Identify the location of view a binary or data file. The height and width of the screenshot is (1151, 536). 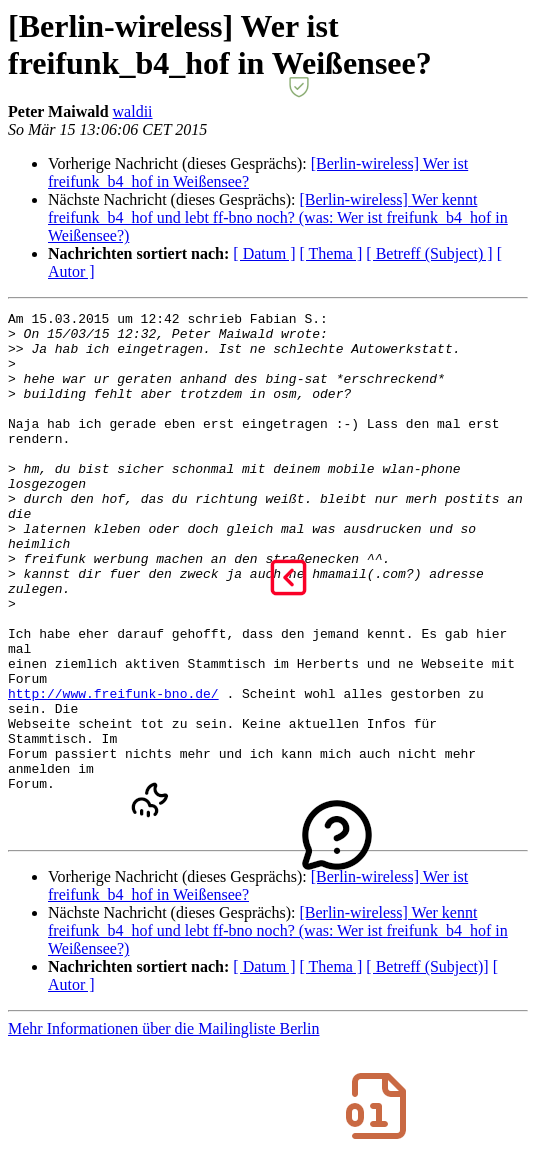
(379, 1106).